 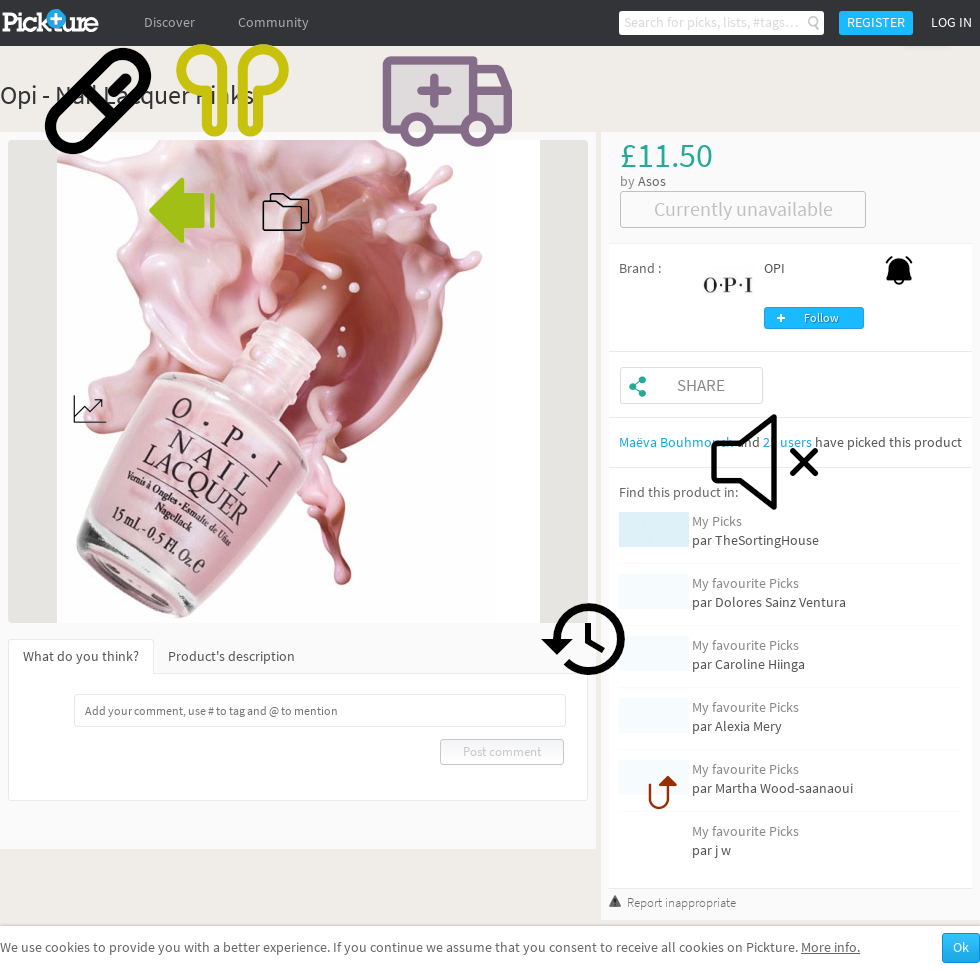 What do you see at coordinates (285, 212) in the screenshot?
I see `browse all folders` at bounding box center [285, 212].